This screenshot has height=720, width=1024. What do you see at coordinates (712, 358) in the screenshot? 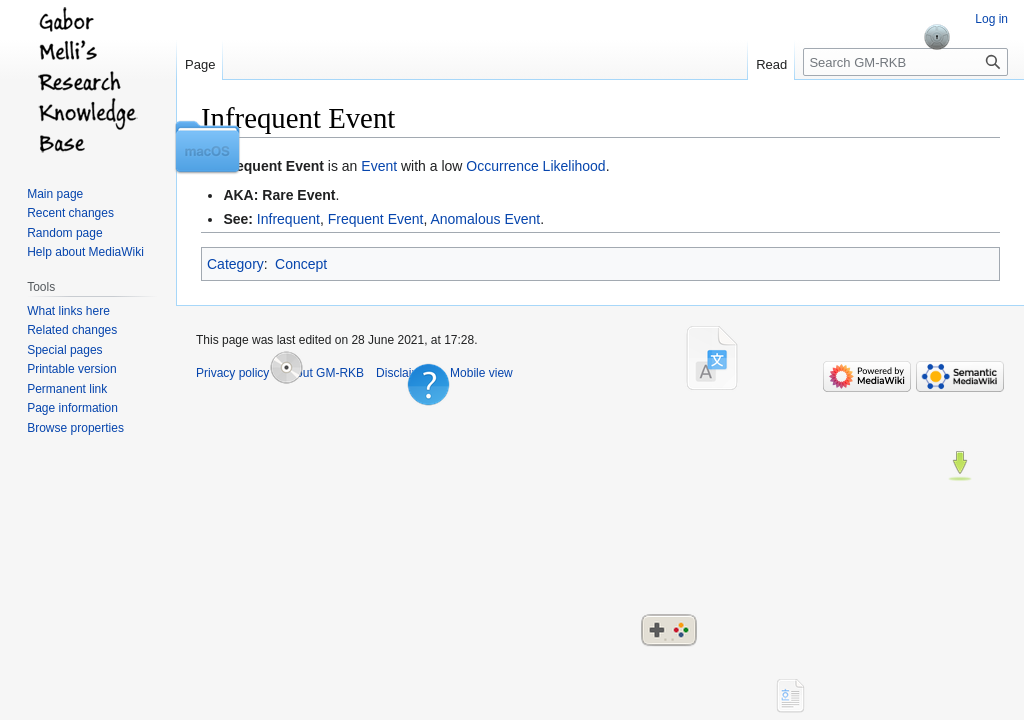
I see `a gettext translation file for software localization` at bounding box center [712, 358].